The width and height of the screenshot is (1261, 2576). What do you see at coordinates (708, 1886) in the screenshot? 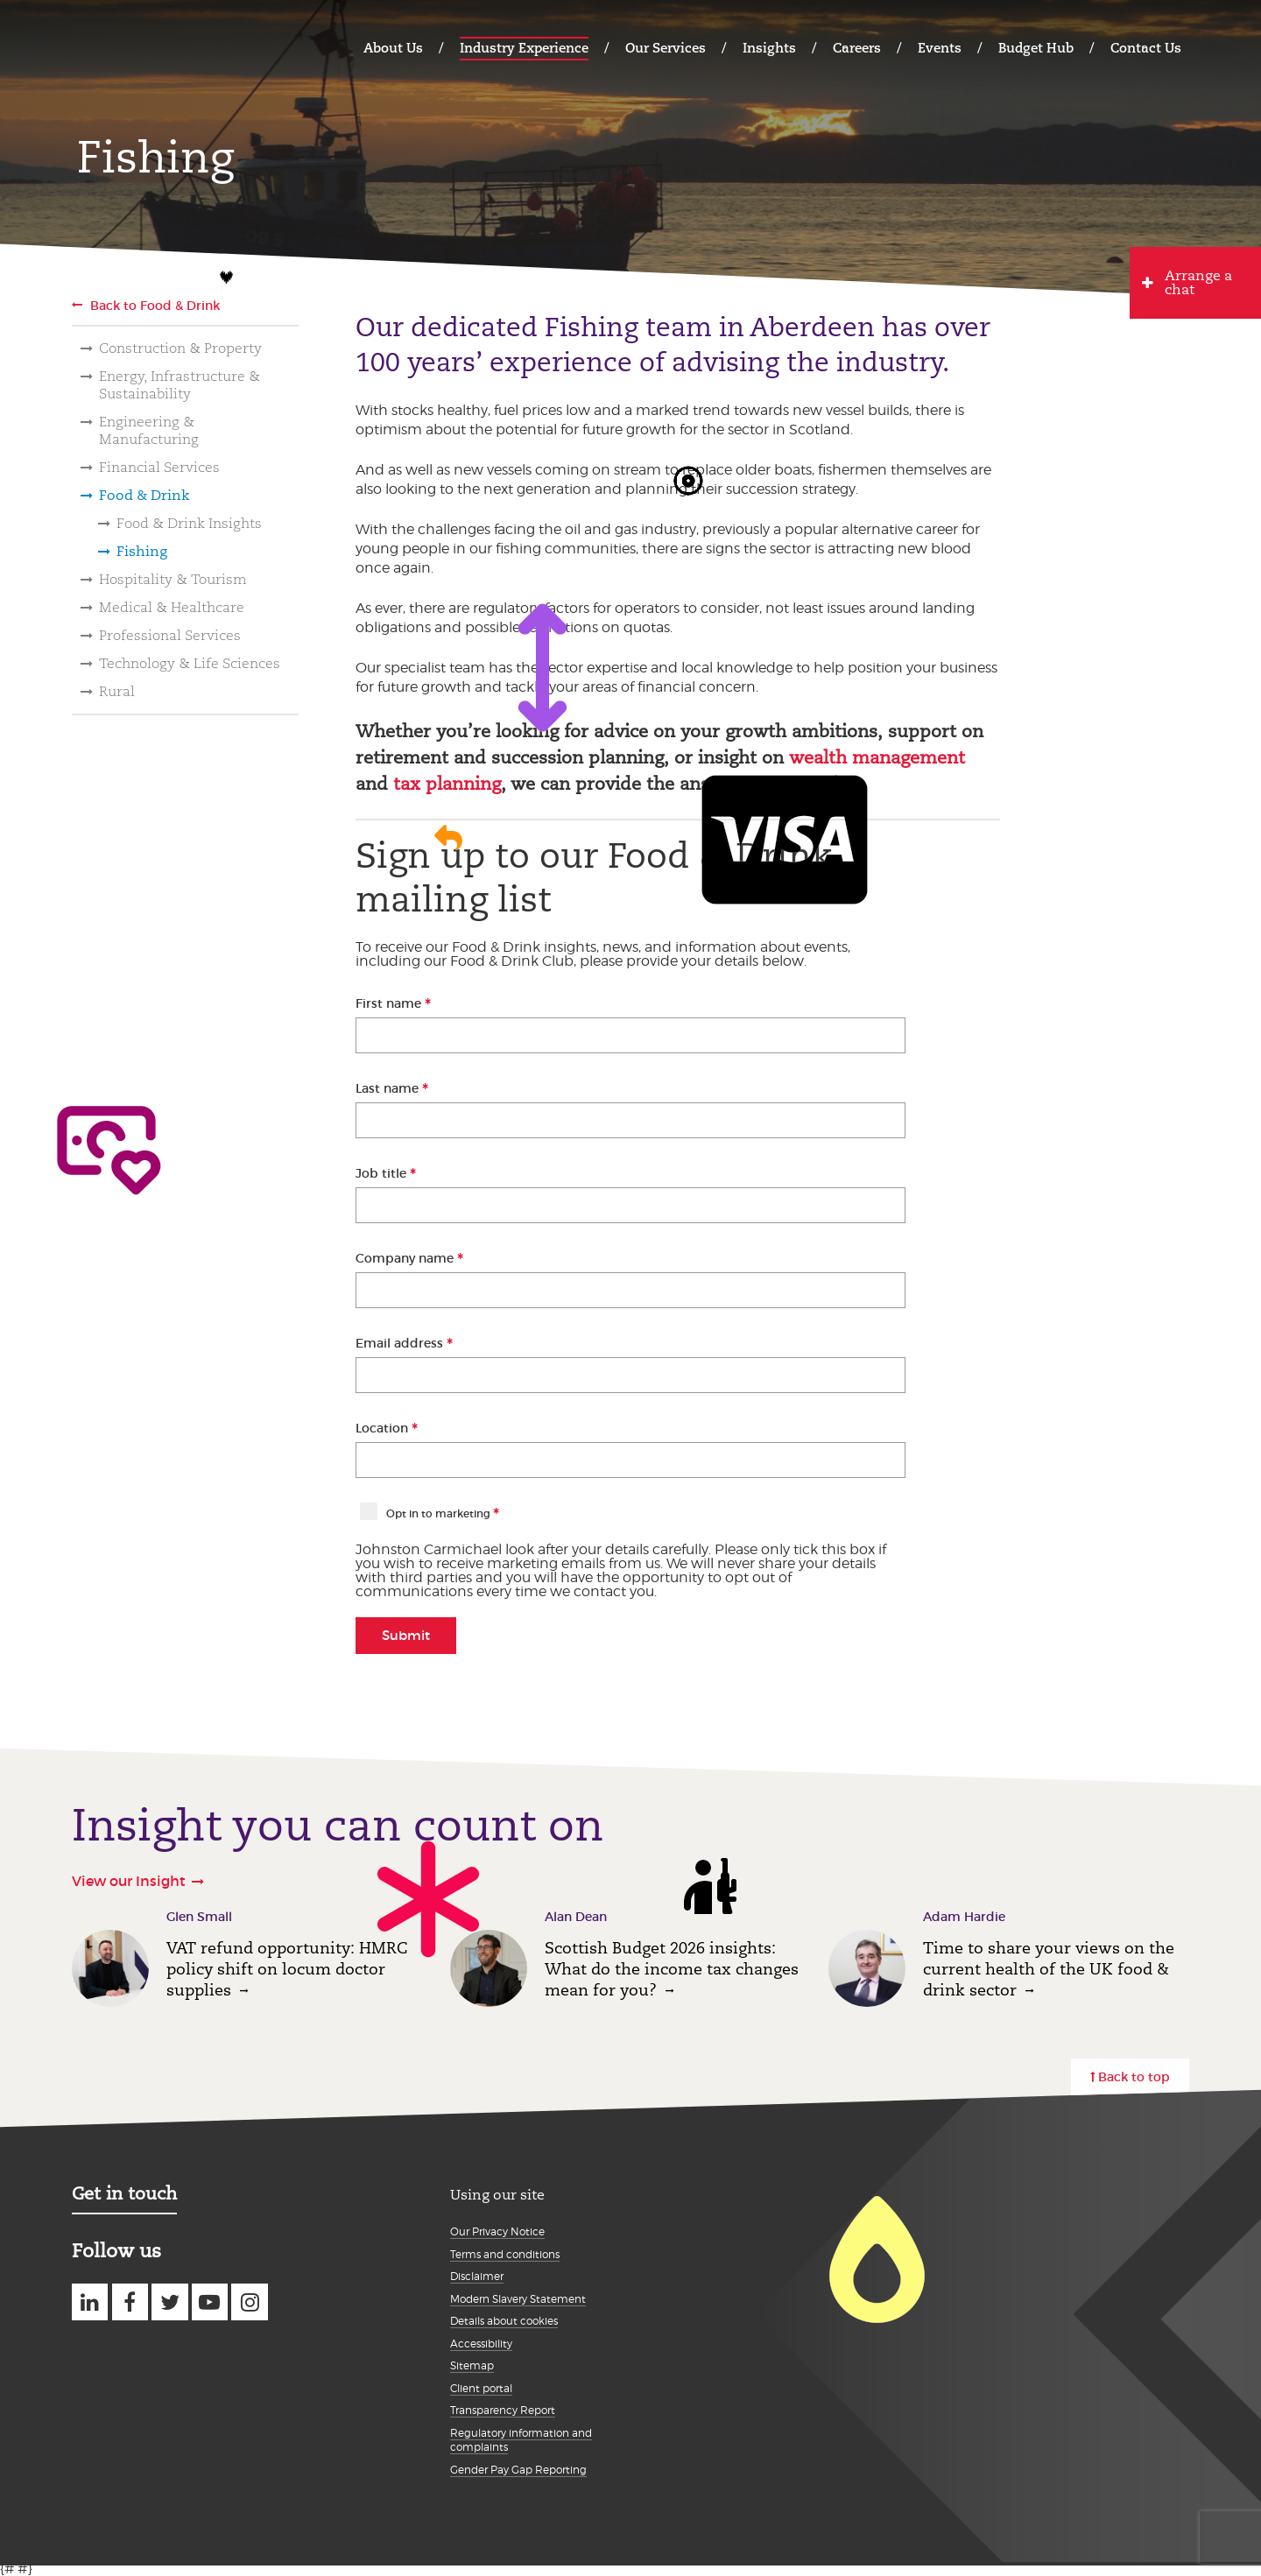
I see `indicates military or armed personnel` at bounding box center [708, 1886].